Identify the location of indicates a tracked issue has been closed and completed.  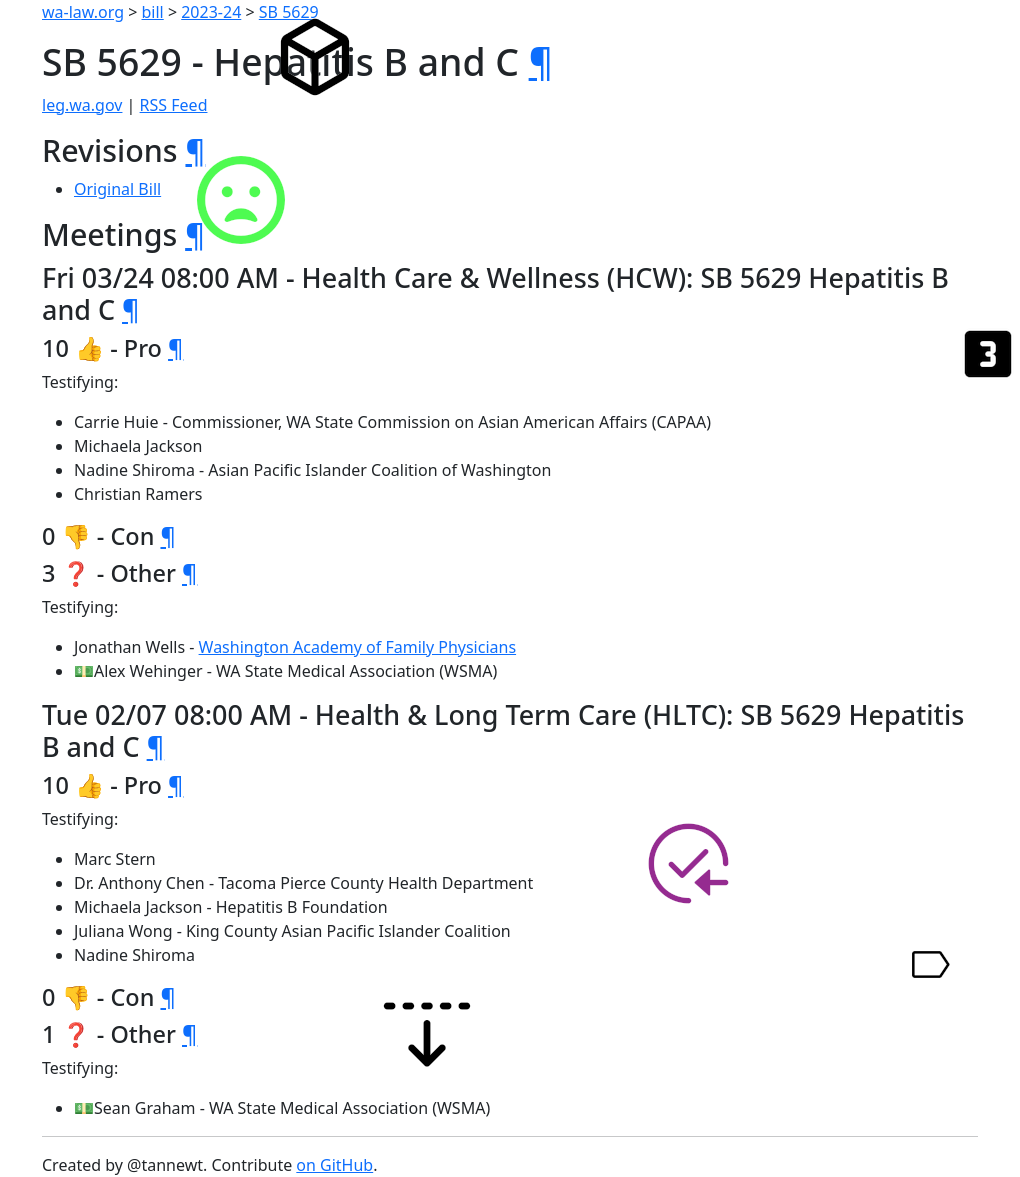
(688, 863).